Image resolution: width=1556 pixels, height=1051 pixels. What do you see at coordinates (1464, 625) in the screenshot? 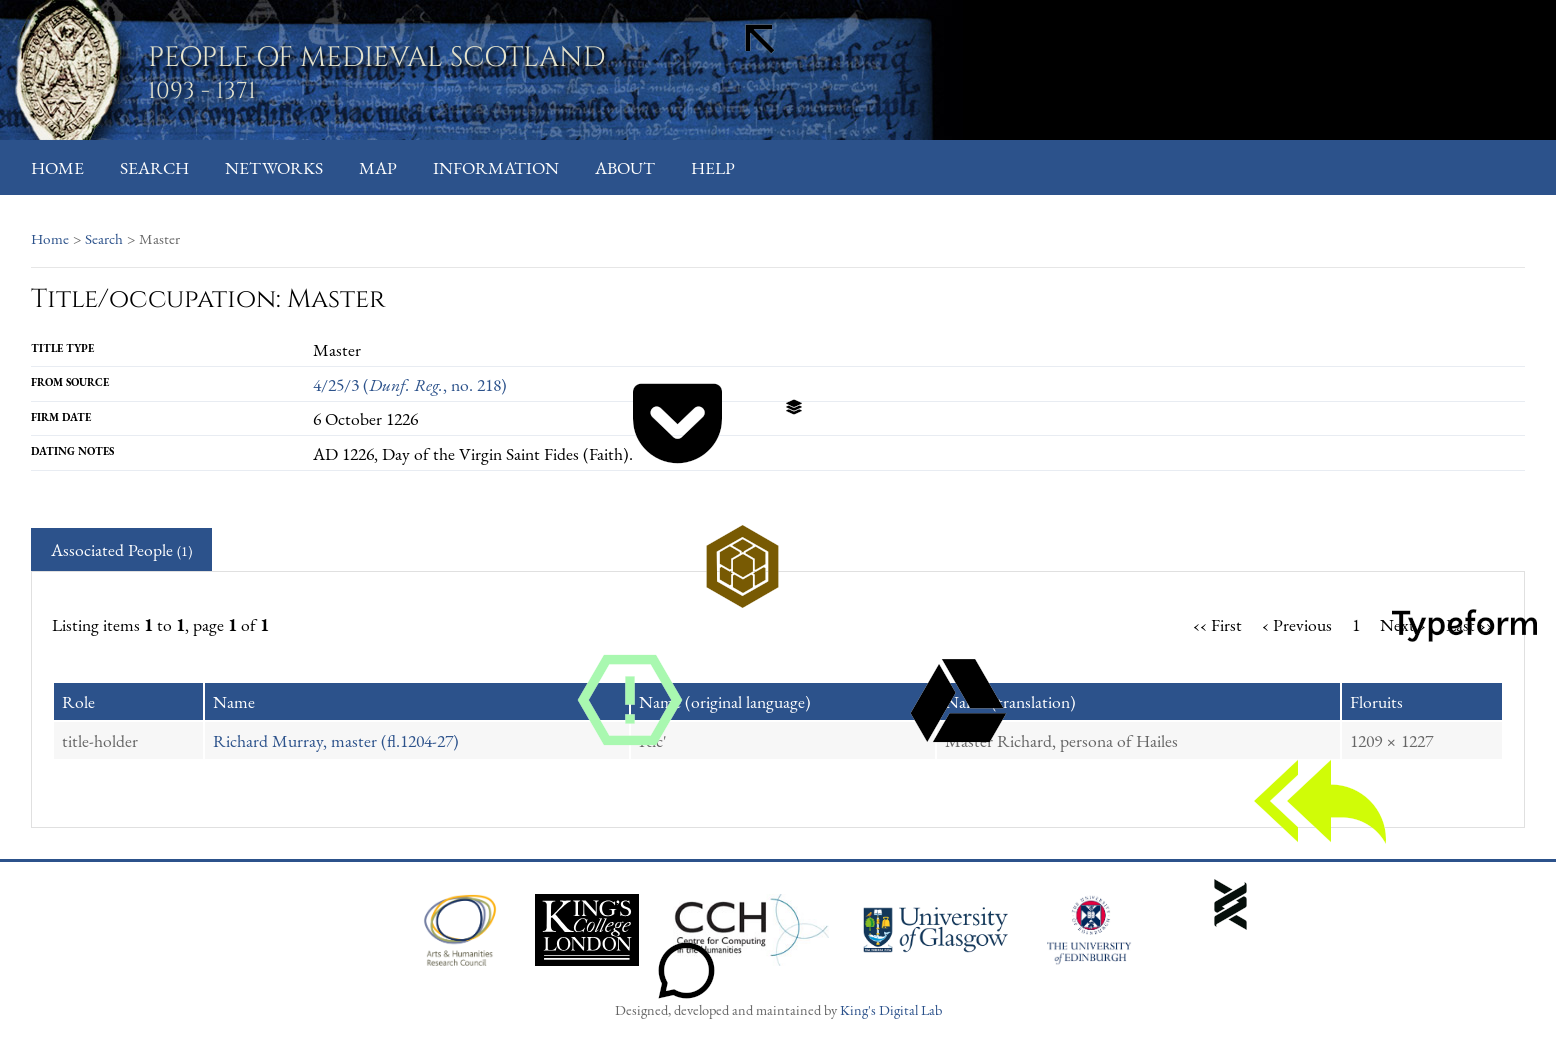
I see `Typeform logo` at bounding box center [1464, 625].